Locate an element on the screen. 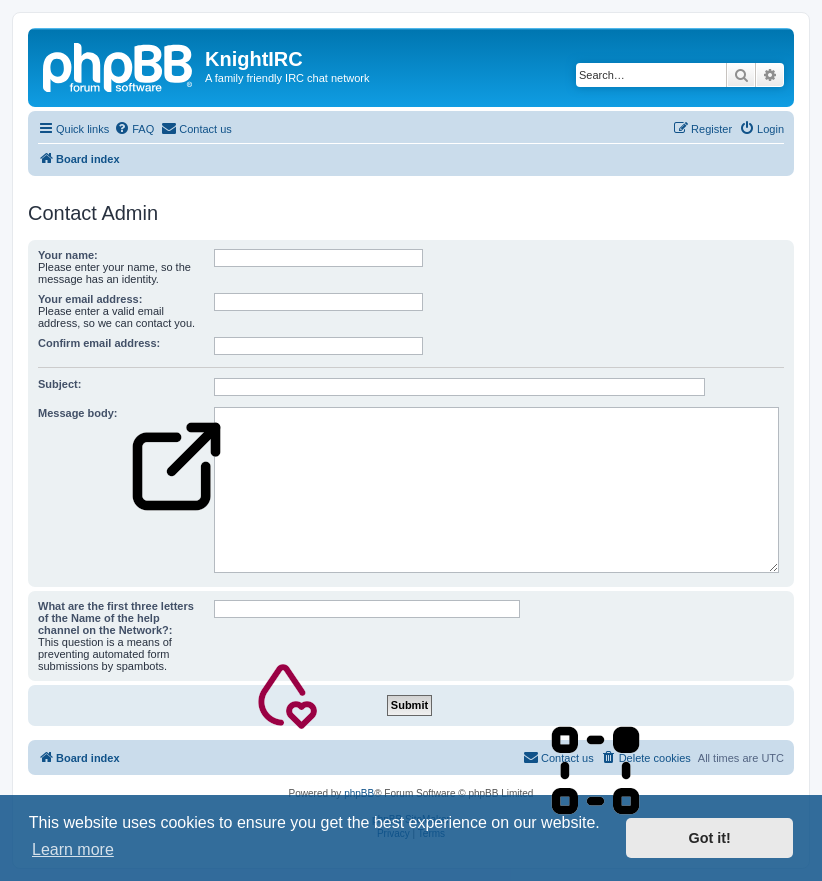 The height and width of the screenshot is (881, 822). open link in a new tab or window is located at coordinates (176, 466).